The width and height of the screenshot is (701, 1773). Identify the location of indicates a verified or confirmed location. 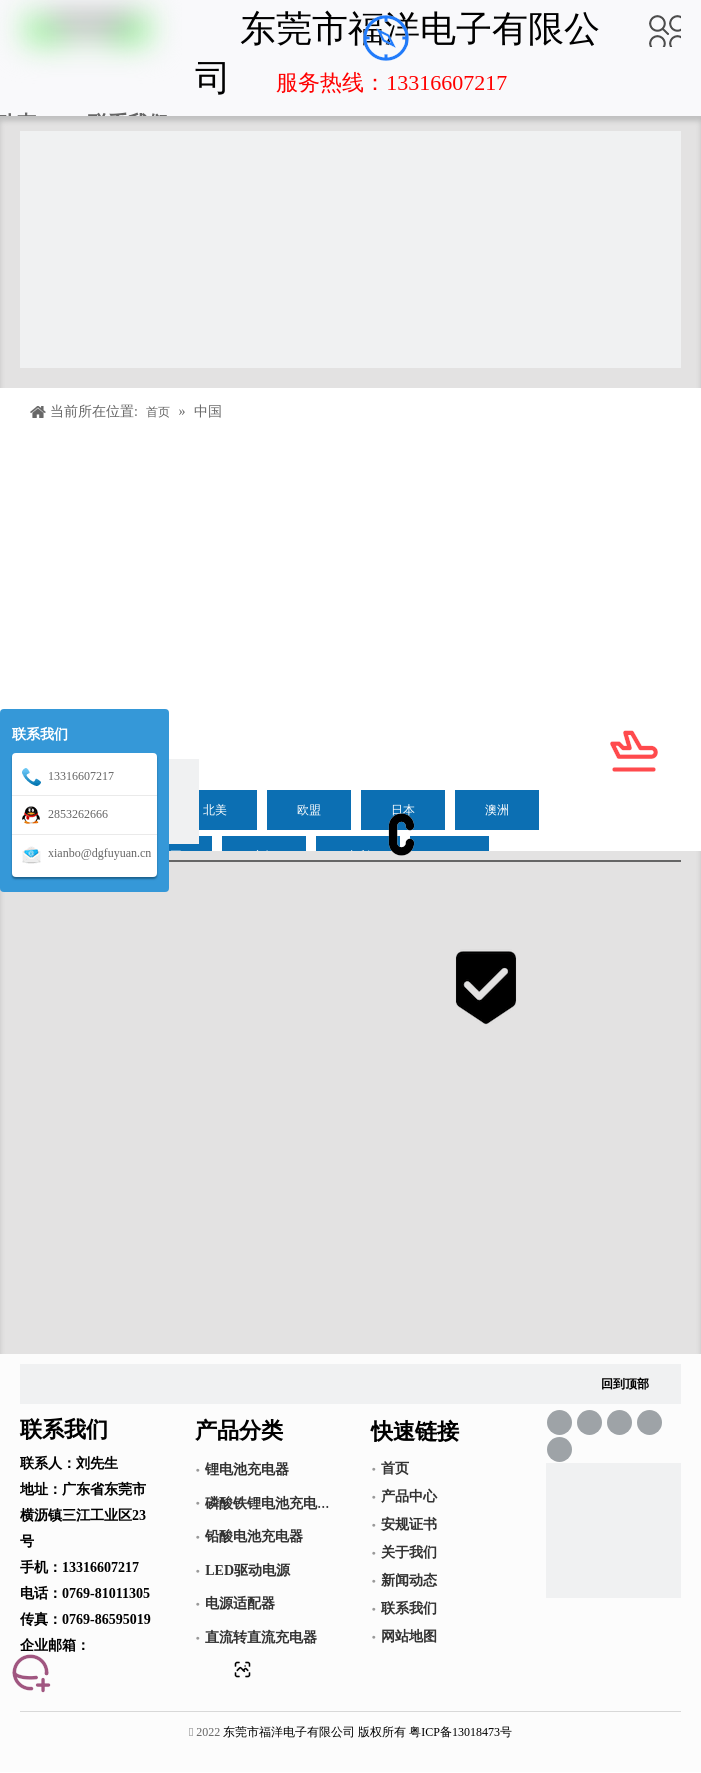
(486, 988).